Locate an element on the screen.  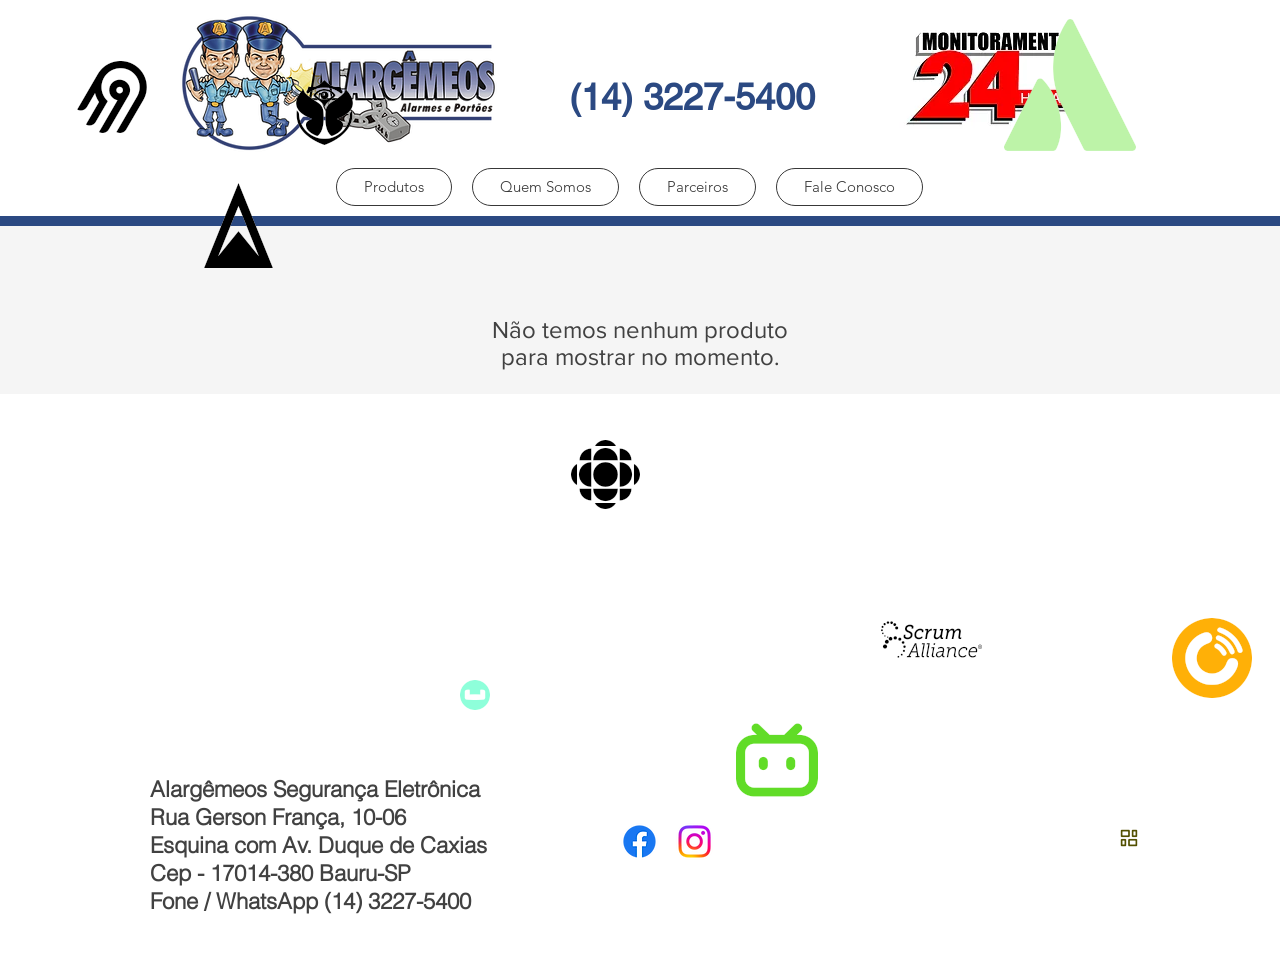
atlassian company logo is located at coordinates (1070, 85).